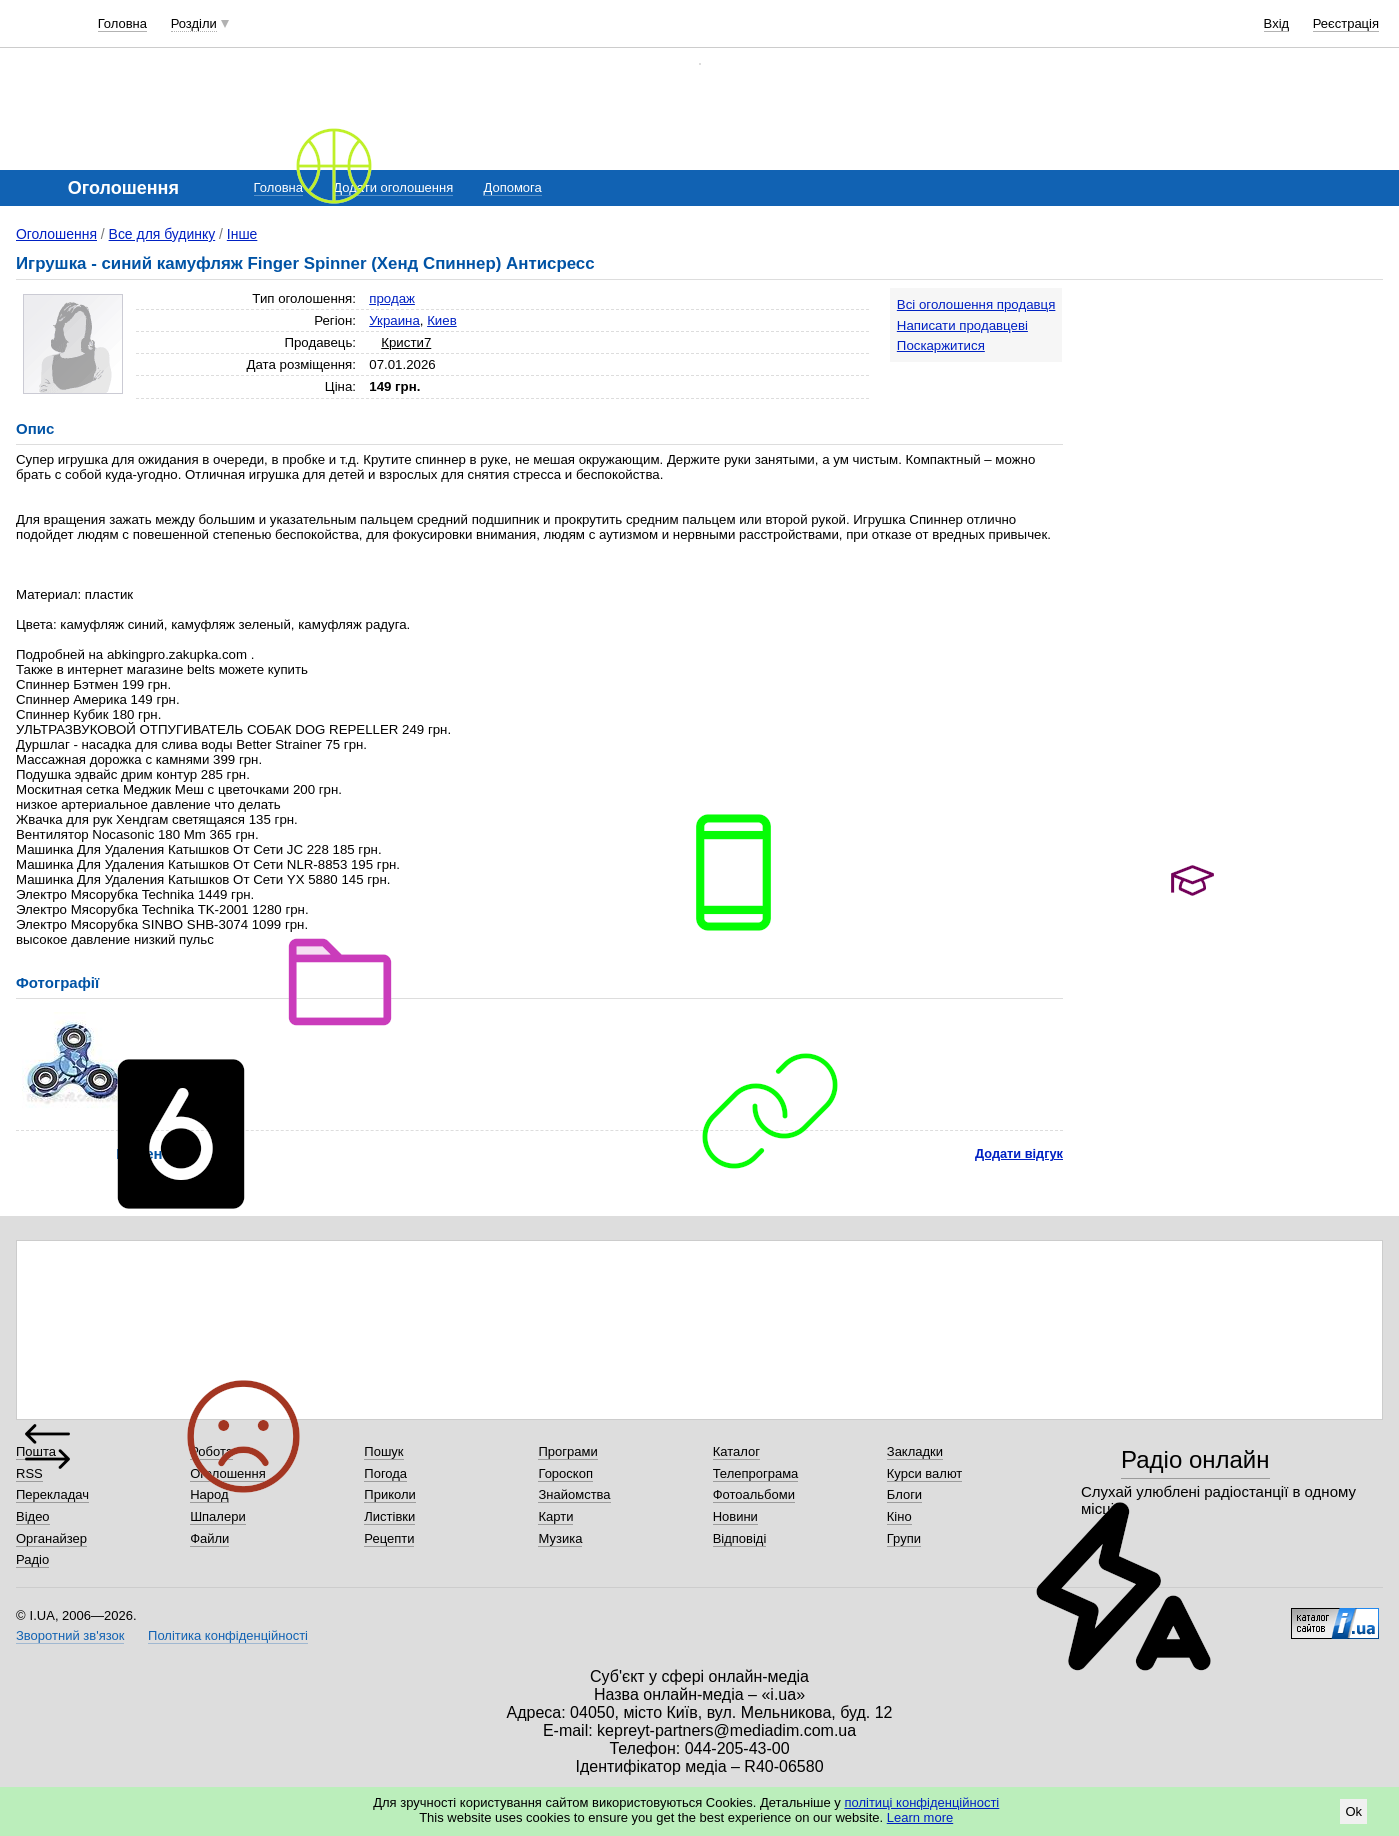 The height and width of the screenshot is (1836, 1399). What do you see at coordinates (733, 872) in the screenshot?
I see `switch to mobile view` at bounding box center [733, 872].